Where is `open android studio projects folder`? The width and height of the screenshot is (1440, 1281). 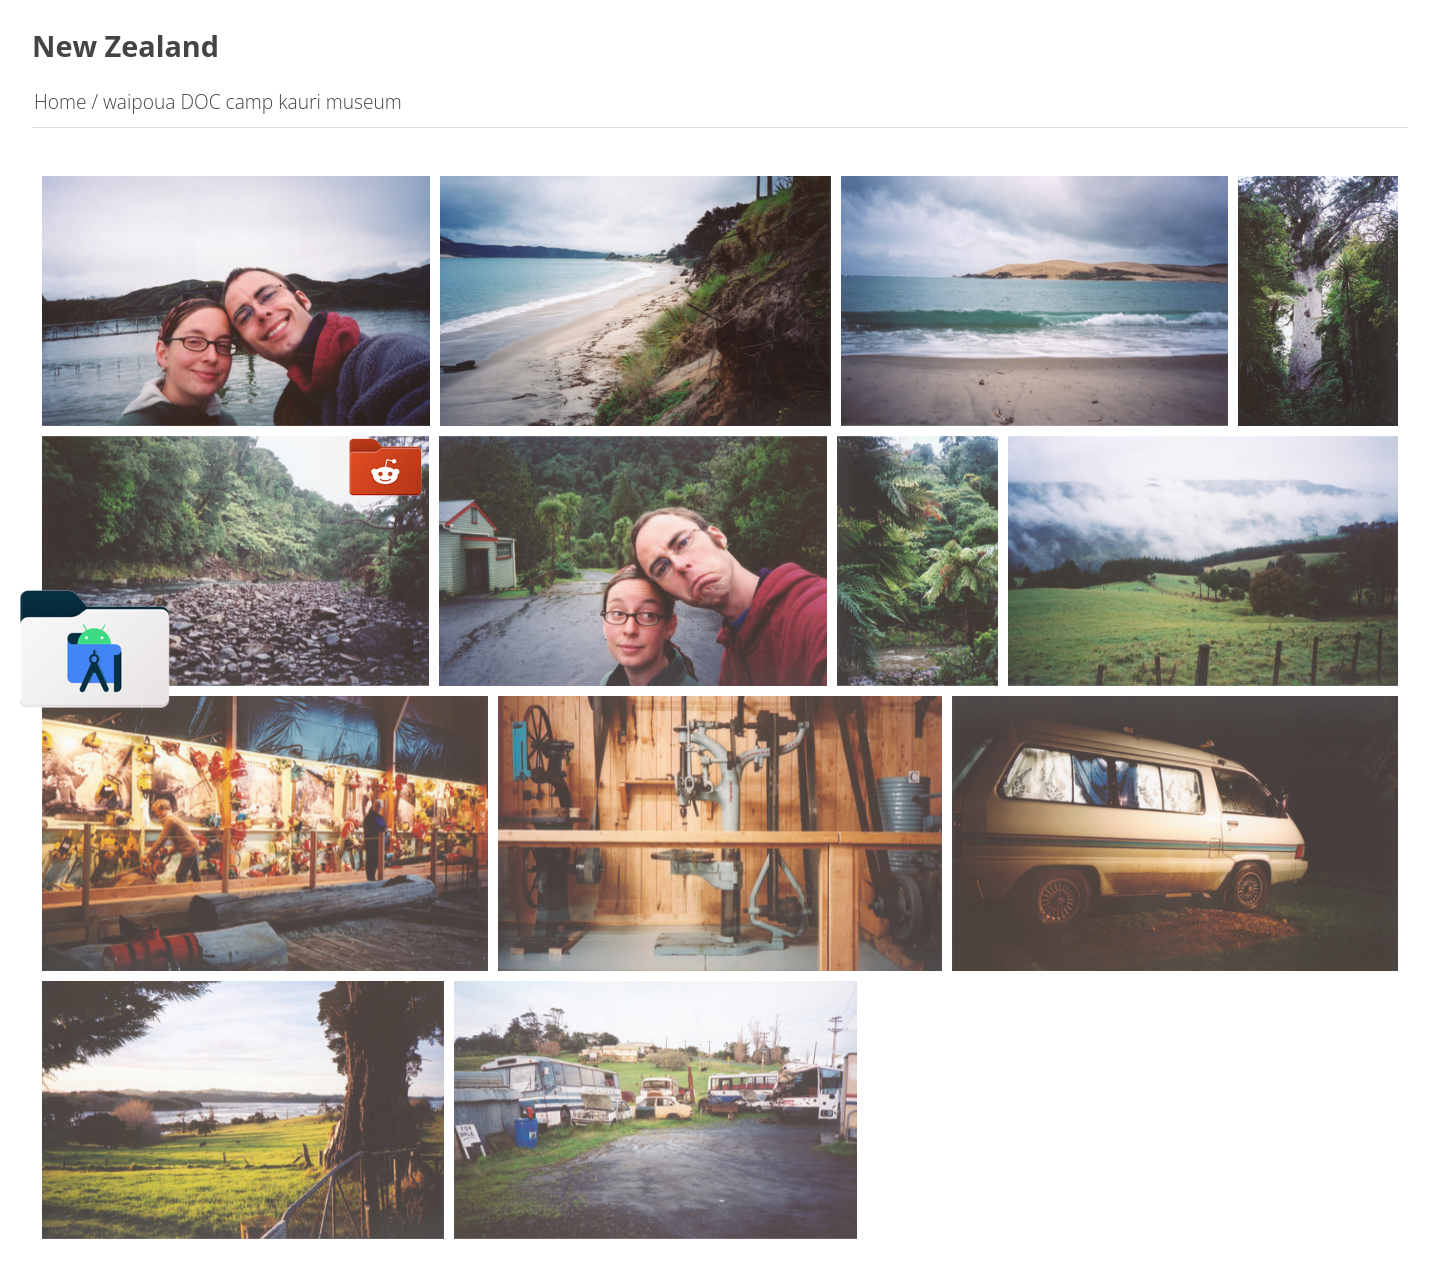 open android studio projects folder is located at coordinates (94, 653).